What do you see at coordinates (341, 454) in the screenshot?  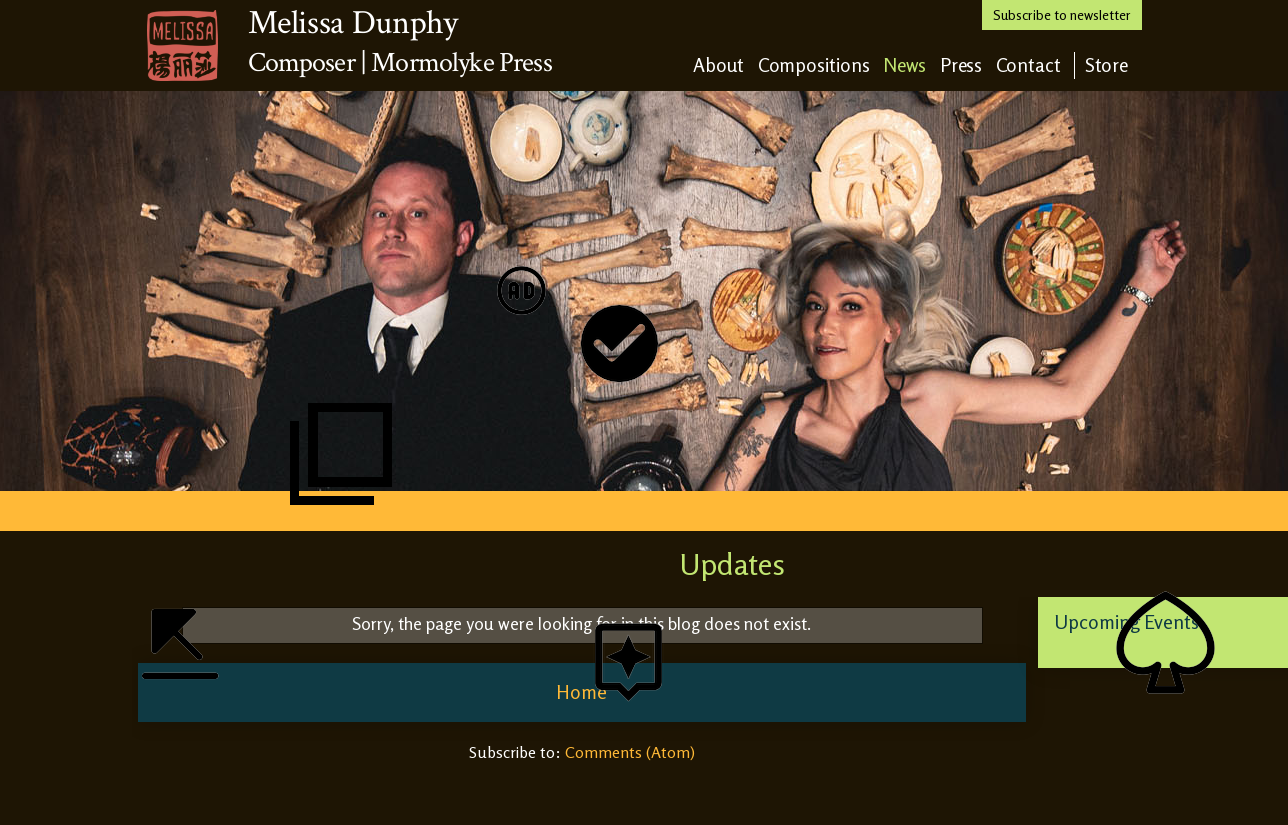 I see `view stacked layers or overlapping elements` at bounding box center [341, 454].